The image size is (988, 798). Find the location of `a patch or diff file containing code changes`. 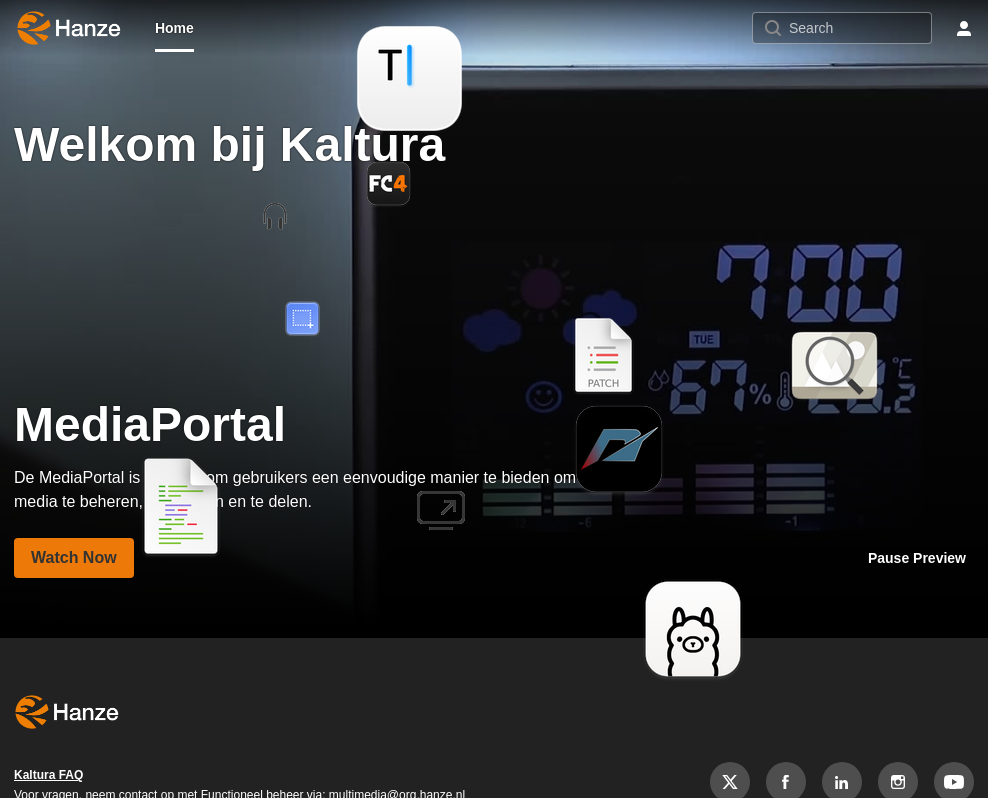

a patch or diff file containing code changes is located at coordinates (603, 356).